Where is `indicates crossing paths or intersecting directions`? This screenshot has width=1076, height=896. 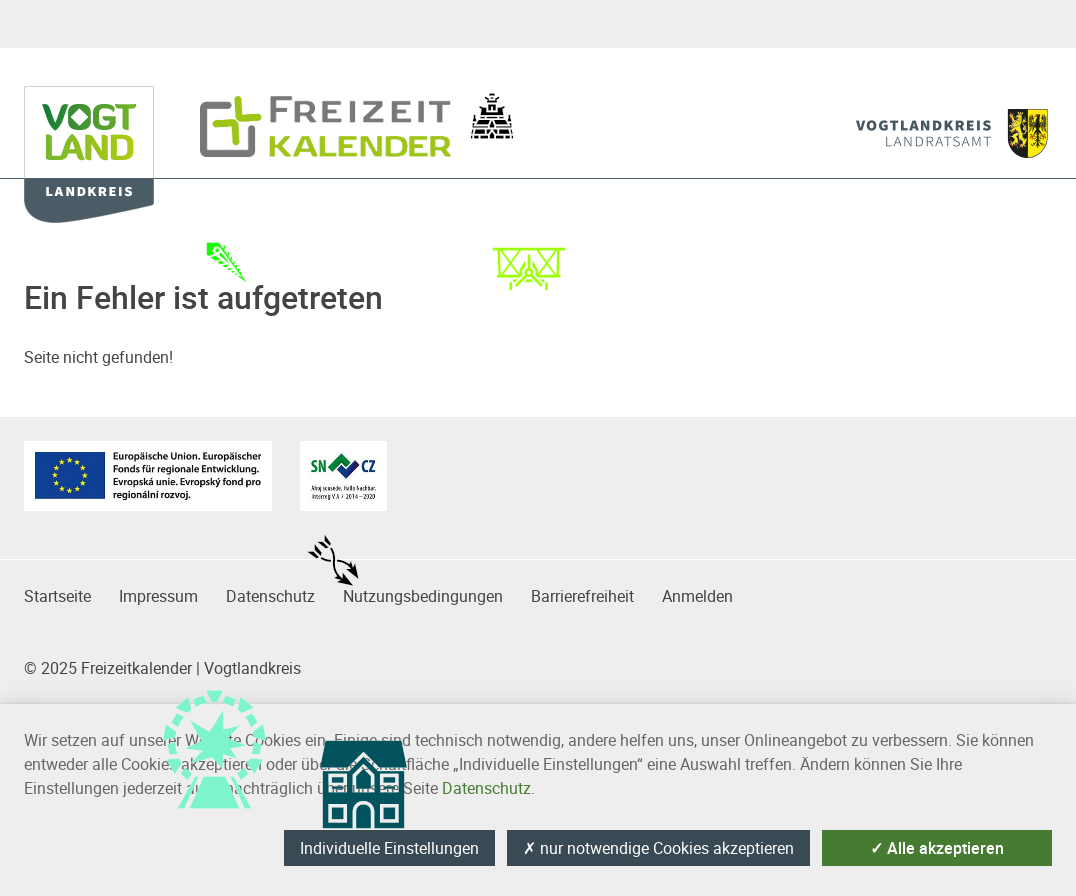
indicates crossing paths or intersecting directions is located at coordinates (332, 560).